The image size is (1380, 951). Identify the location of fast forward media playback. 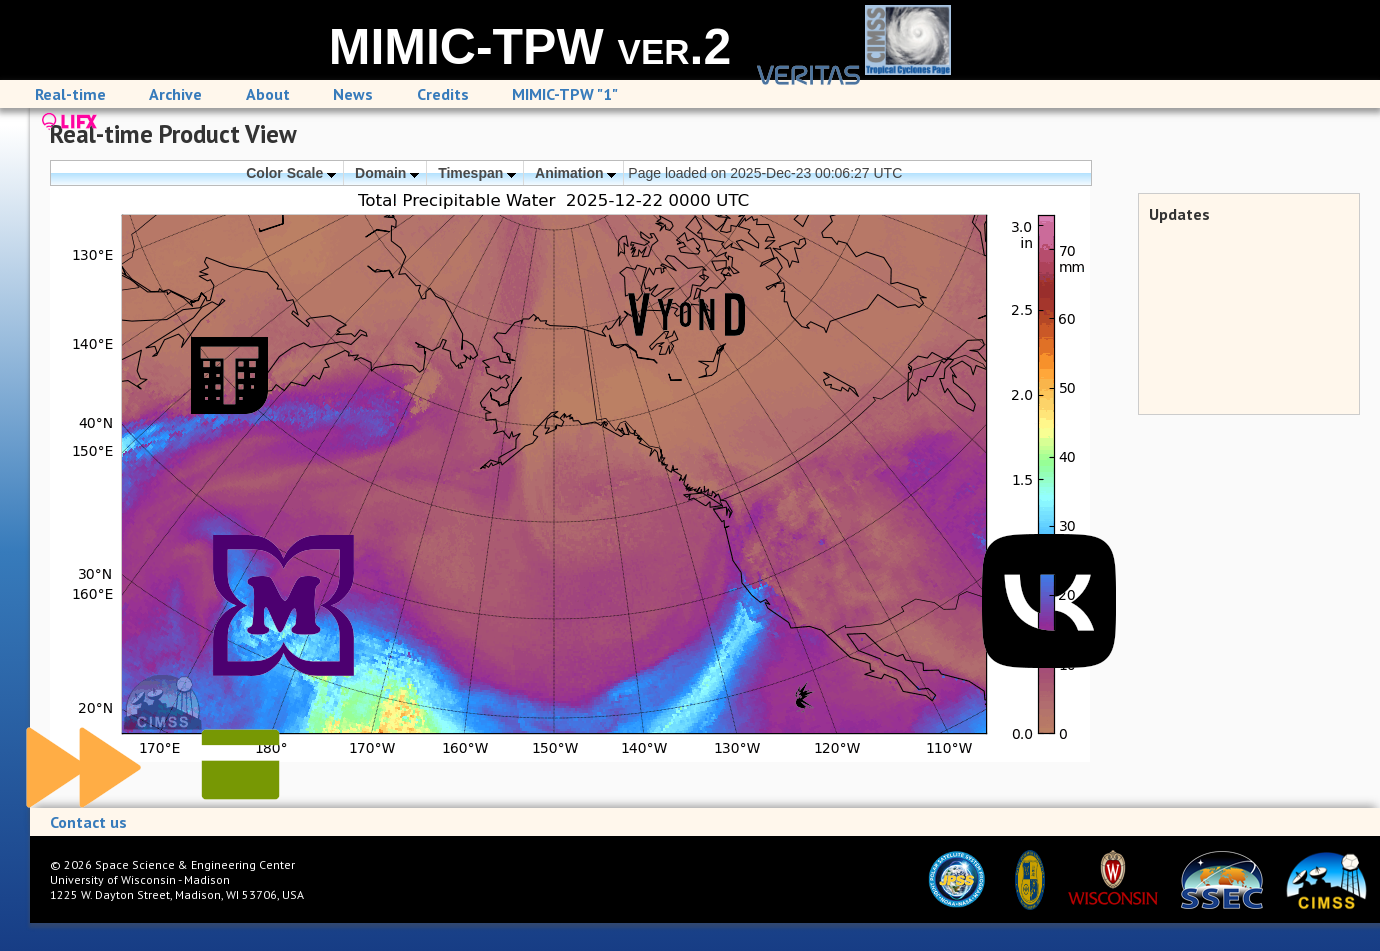
(79, 767).